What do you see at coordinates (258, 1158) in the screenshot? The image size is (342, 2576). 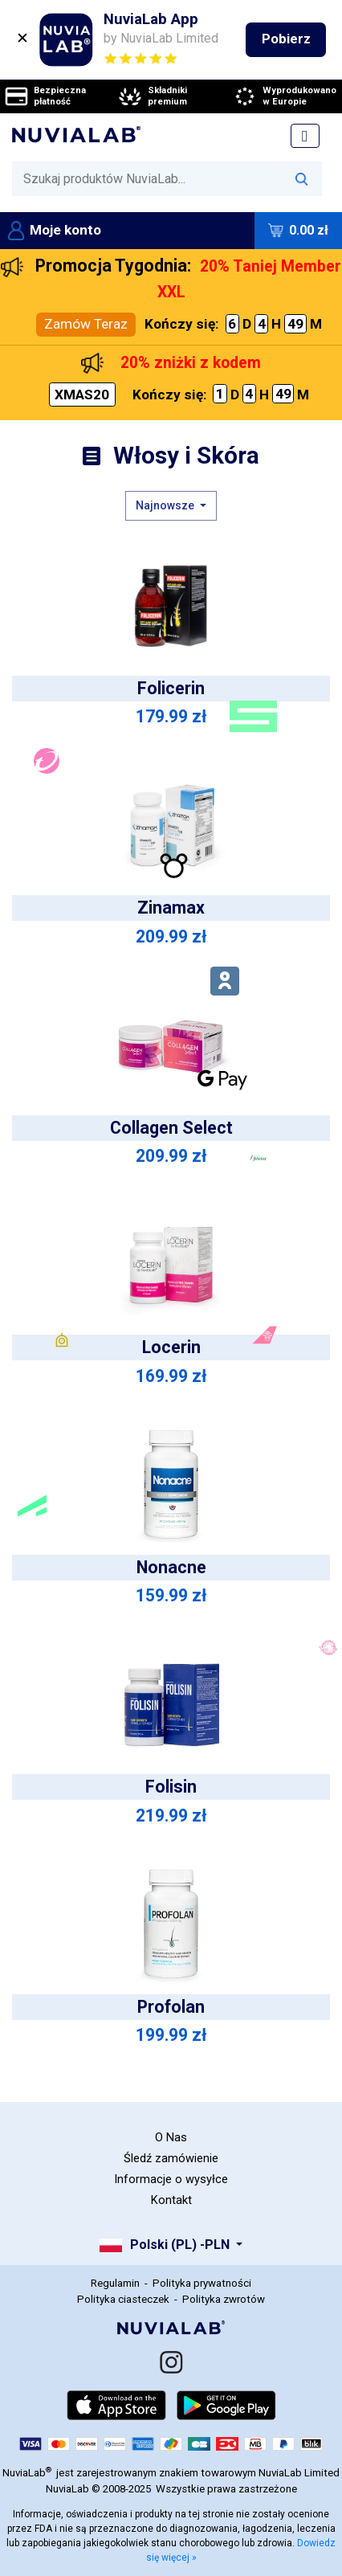 I see `apache jmeter application logo` at bounding box center [258, 1158].